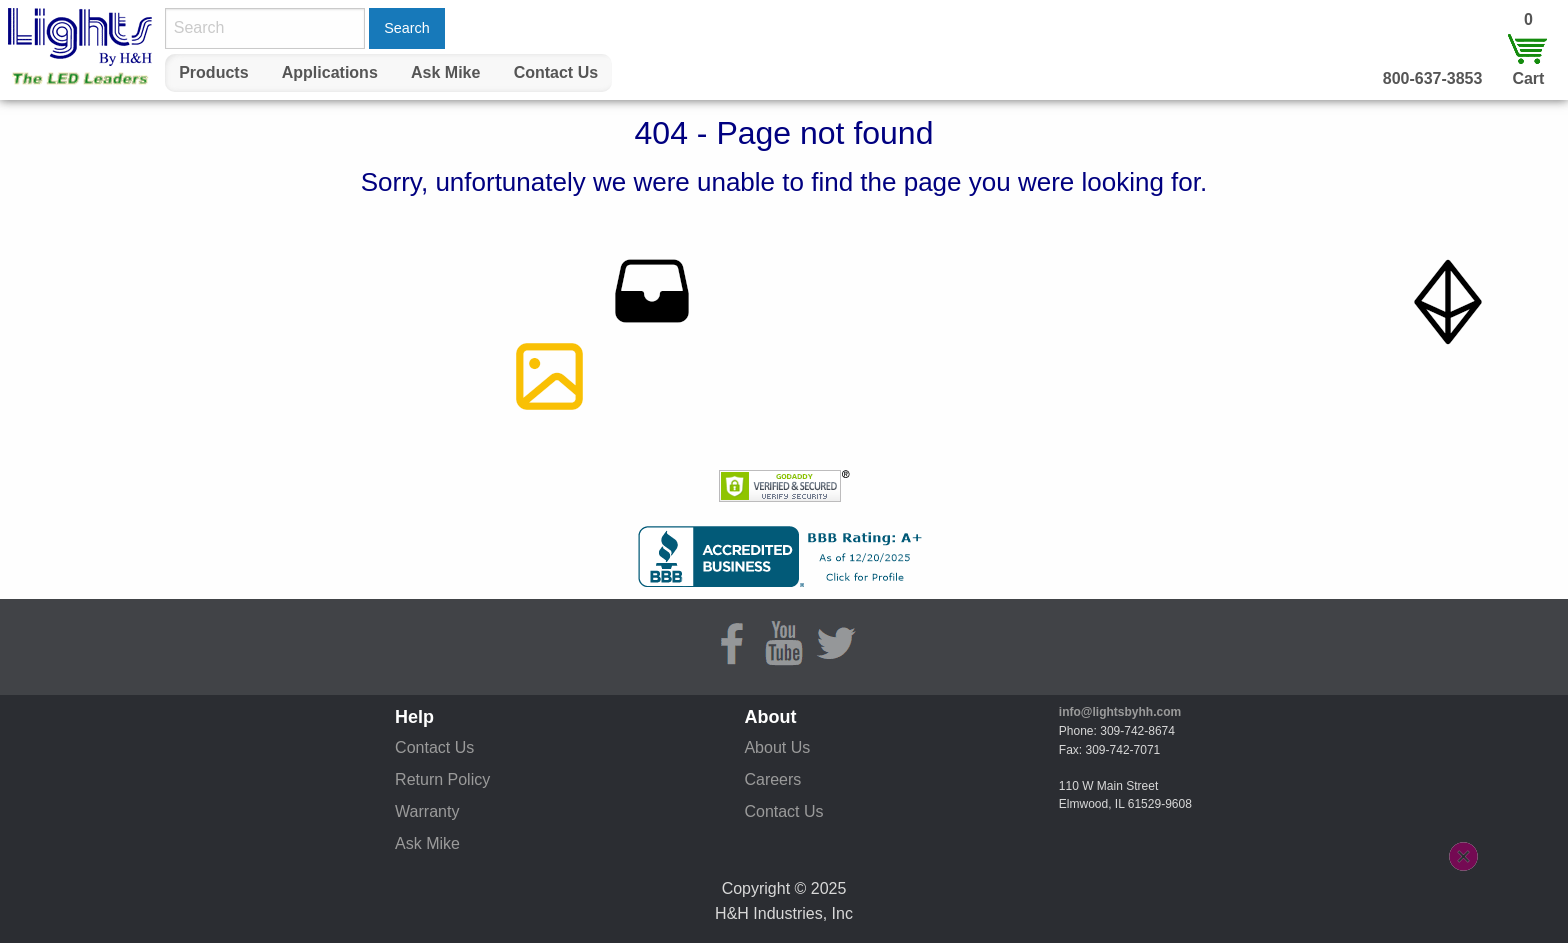 The height and width of the screenshot is (943, 1568). What do you see at coordinates (1463, 856) in the screenshot?
I see `close or dismiss a dialog` at bounding box center [1463, 856].